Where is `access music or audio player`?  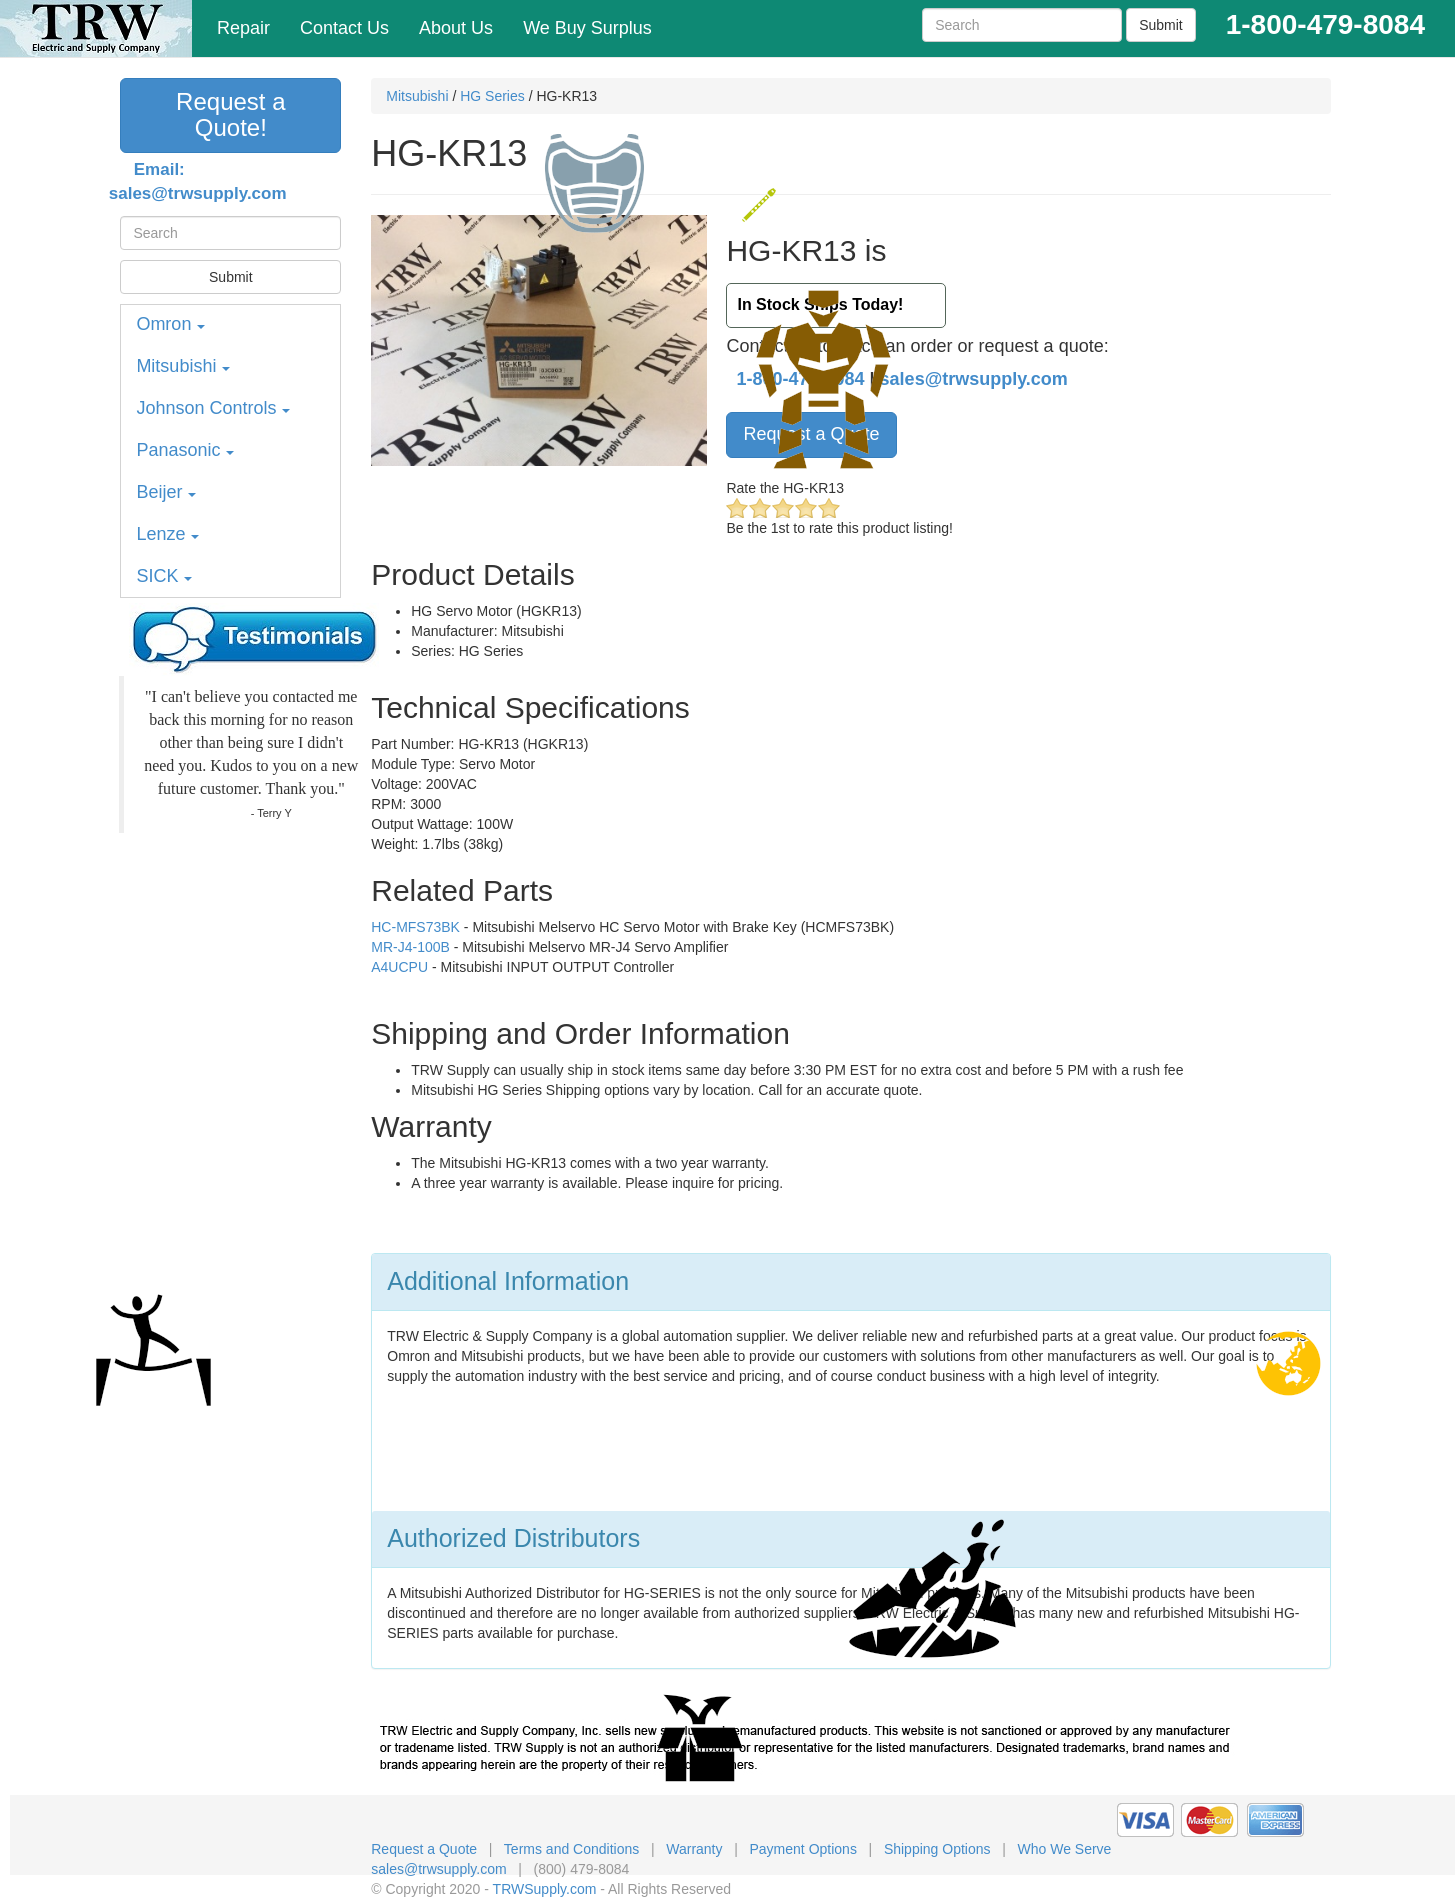
access music or audio player is located at coordinates (759, 205).